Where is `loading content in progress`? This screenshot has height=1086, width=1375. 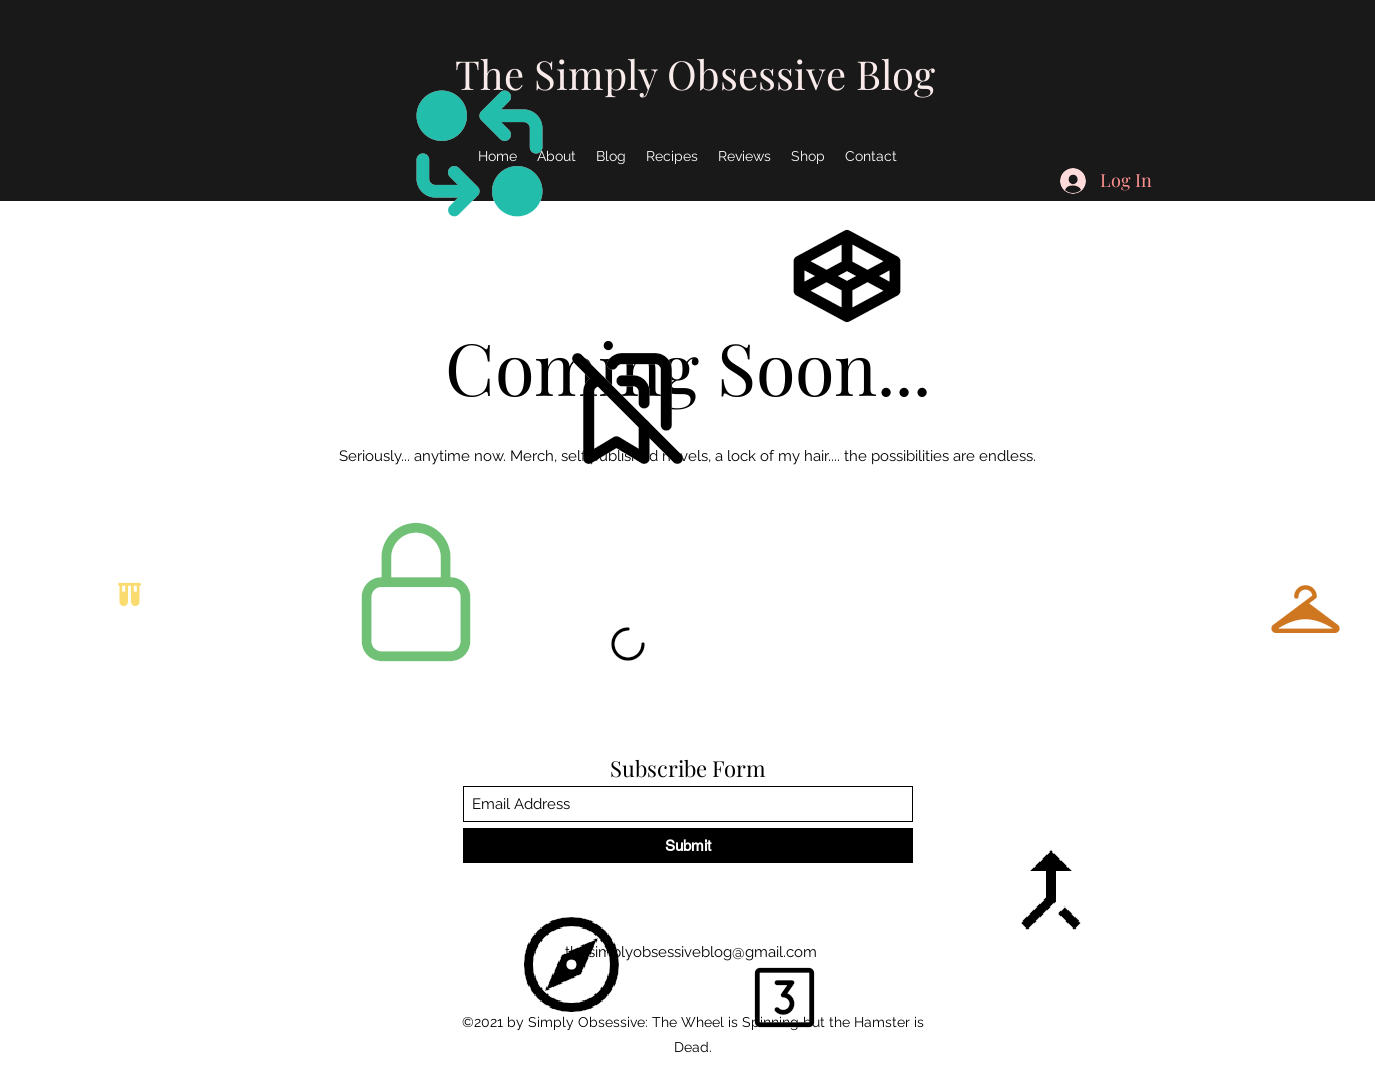 loading content in progress is located at coordinates (628, 644).